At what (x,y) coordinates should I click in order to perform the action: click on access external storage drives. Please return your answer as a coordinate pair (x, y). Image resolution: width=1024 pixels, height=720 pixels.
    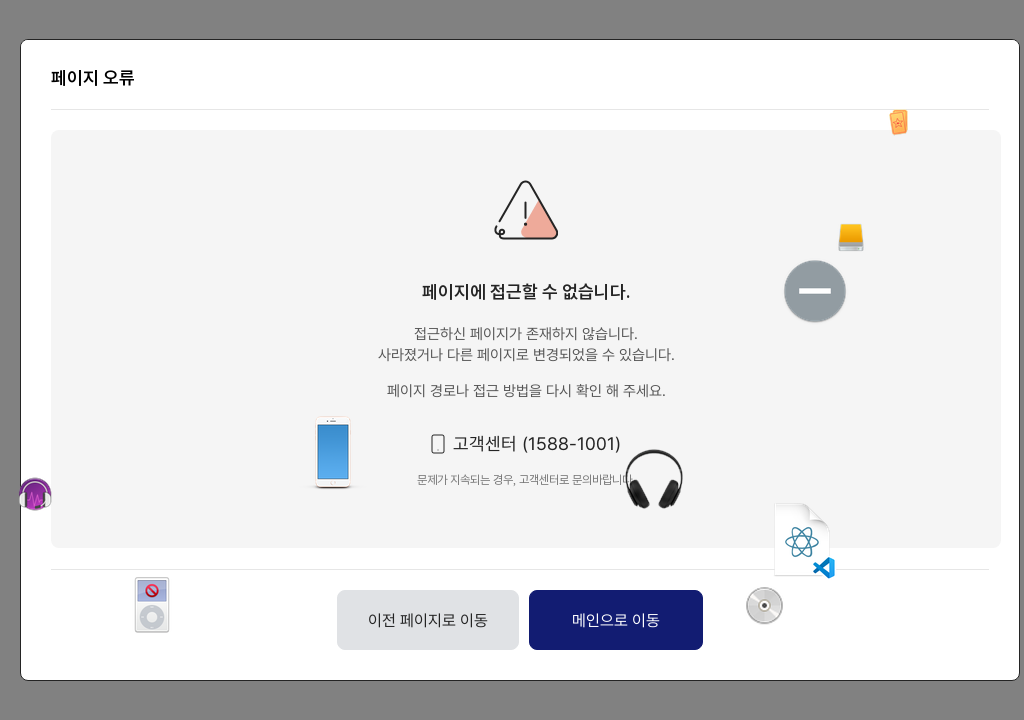
    Looking at the image, I should click on (851, 238).